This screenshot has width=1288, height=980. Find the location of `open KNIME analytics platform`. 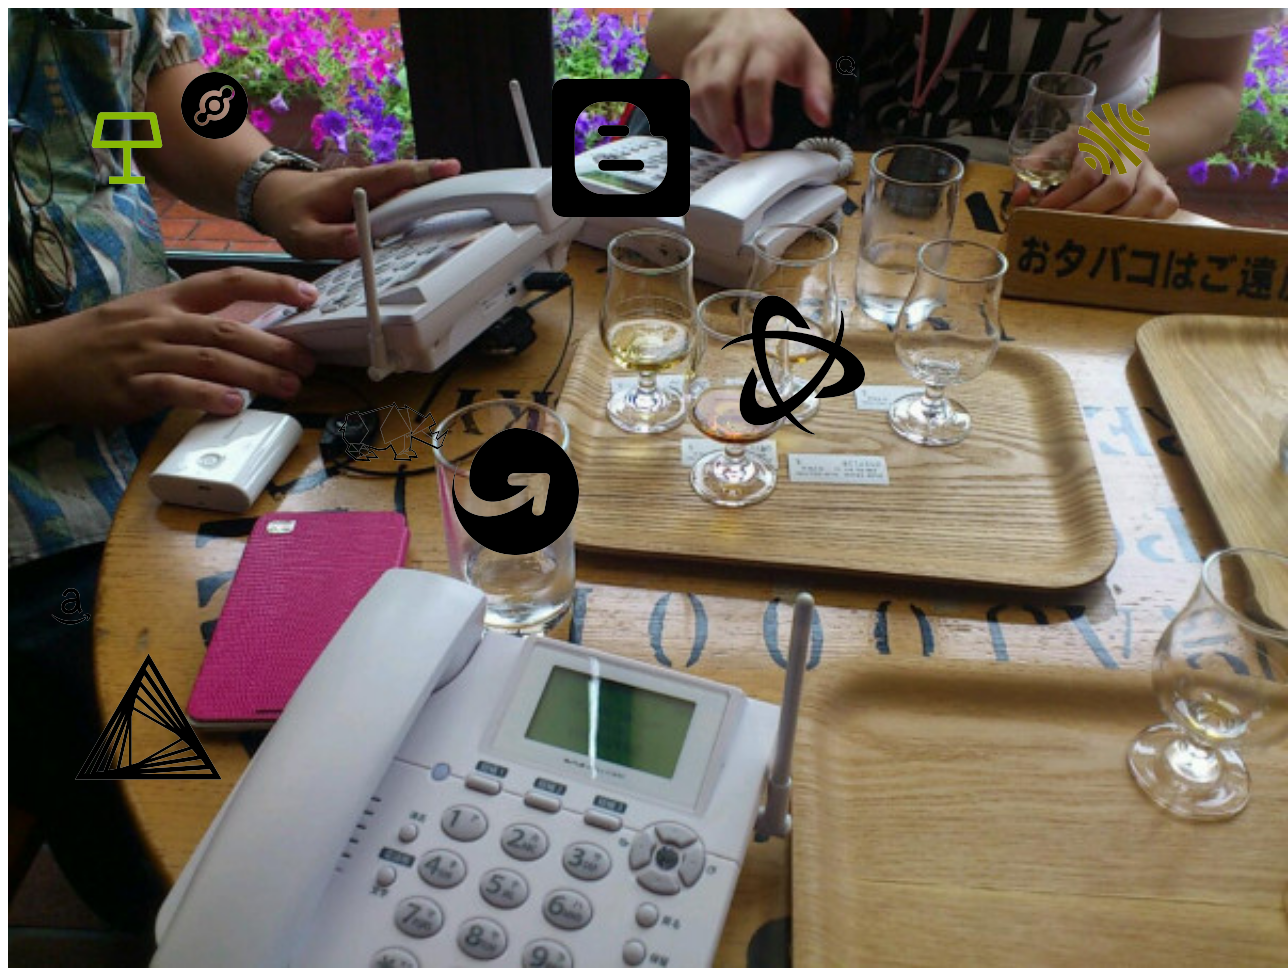

open KNIME analytics platform is located at coordinates (148, 716).